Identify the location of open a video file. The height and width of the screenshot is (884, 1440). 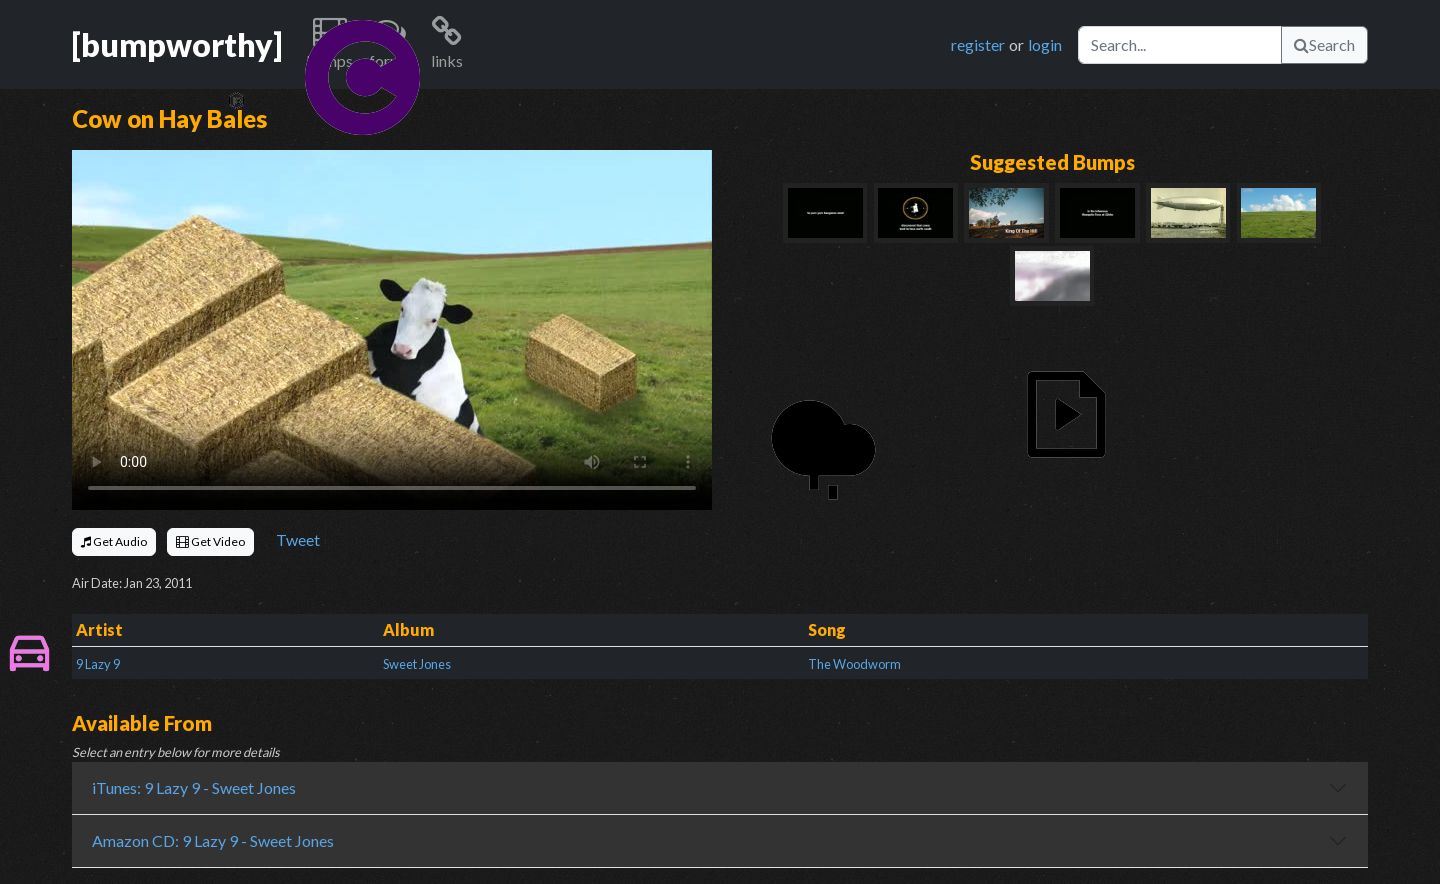
(1066, 414).